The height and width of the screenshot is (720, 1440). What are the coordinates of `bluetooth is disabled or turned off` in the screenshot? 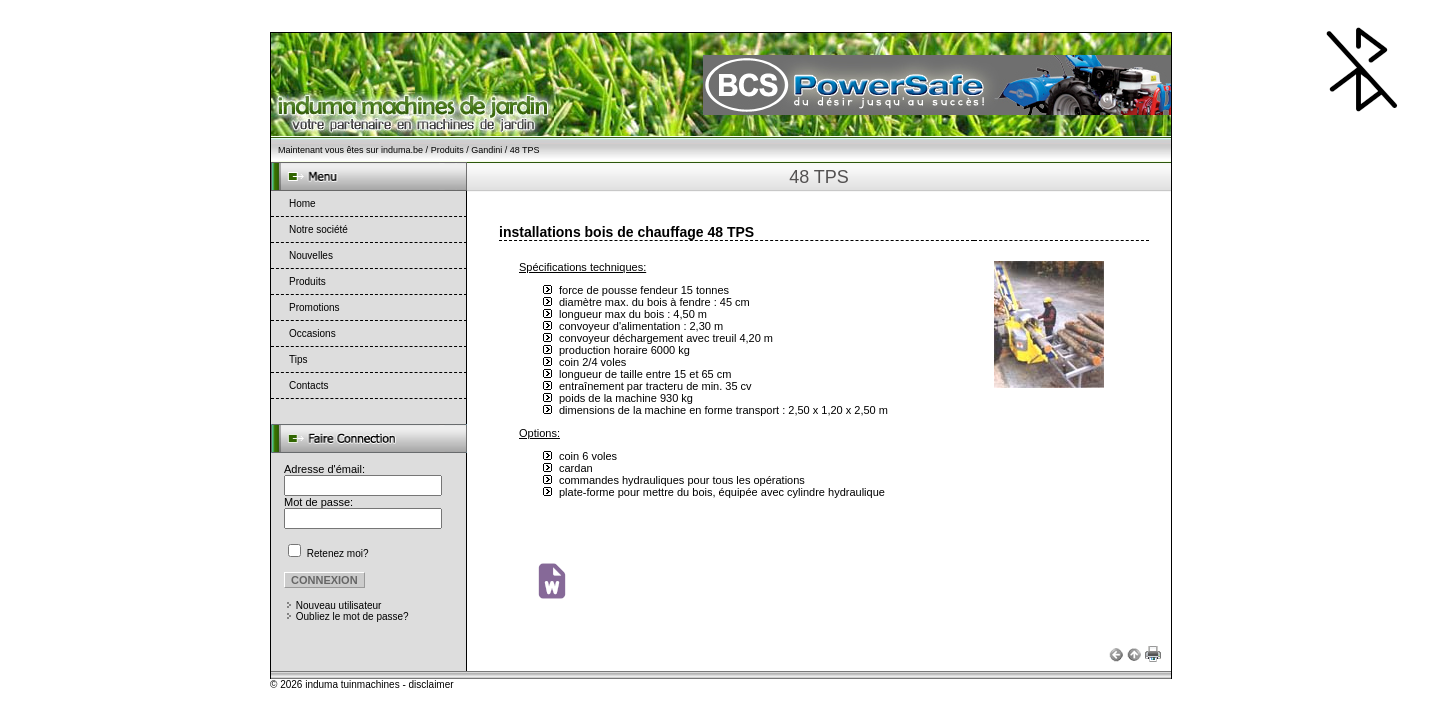 It's located at (1358, 69).